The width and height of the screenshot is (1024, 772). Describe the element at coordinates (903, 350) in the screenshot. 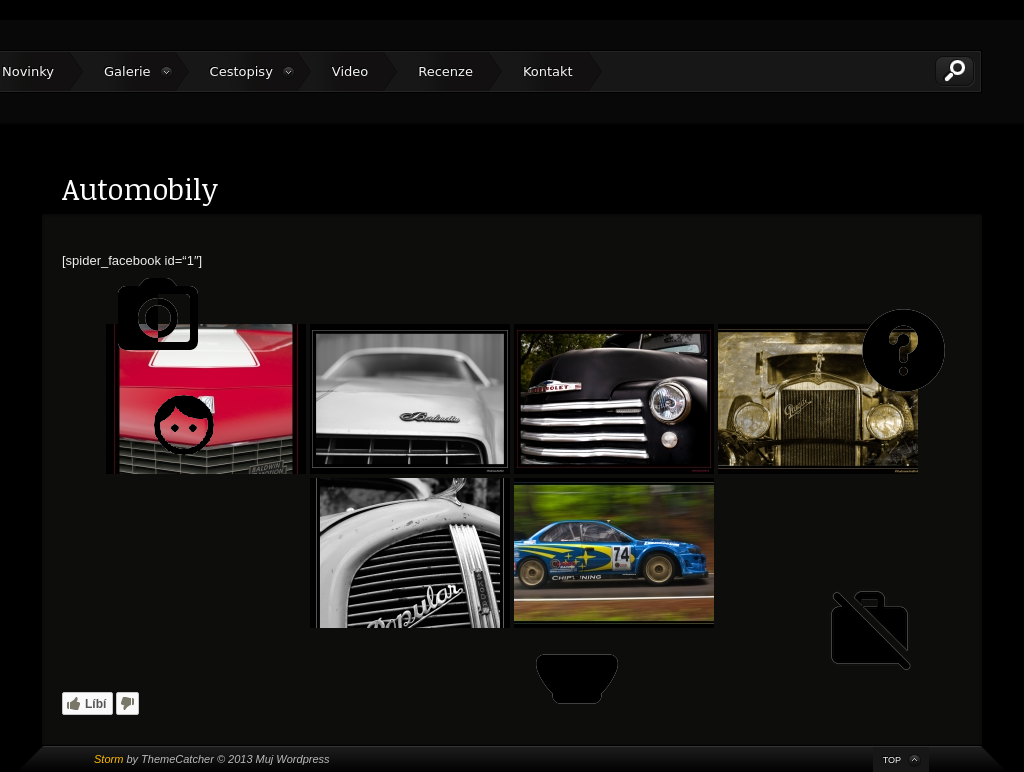

I see `access help or support information` at that location.